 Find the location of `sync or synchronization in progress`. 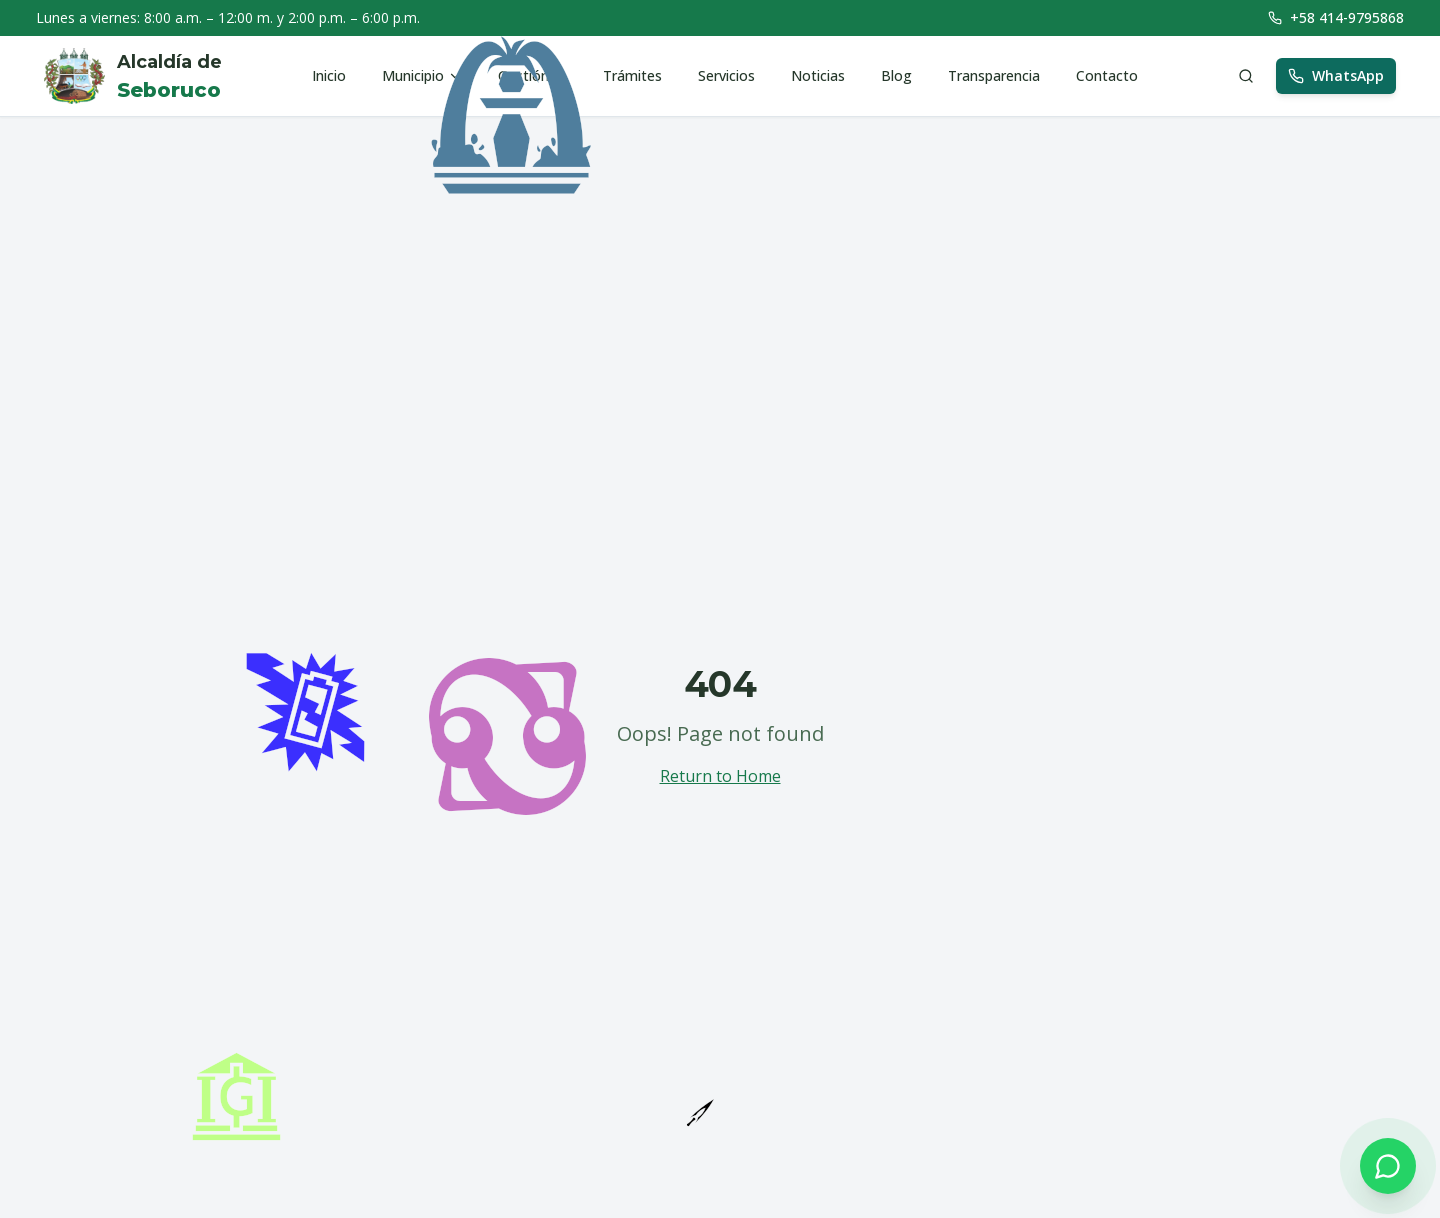

sync or synchronization in progress is located at coordinates (507, 736).